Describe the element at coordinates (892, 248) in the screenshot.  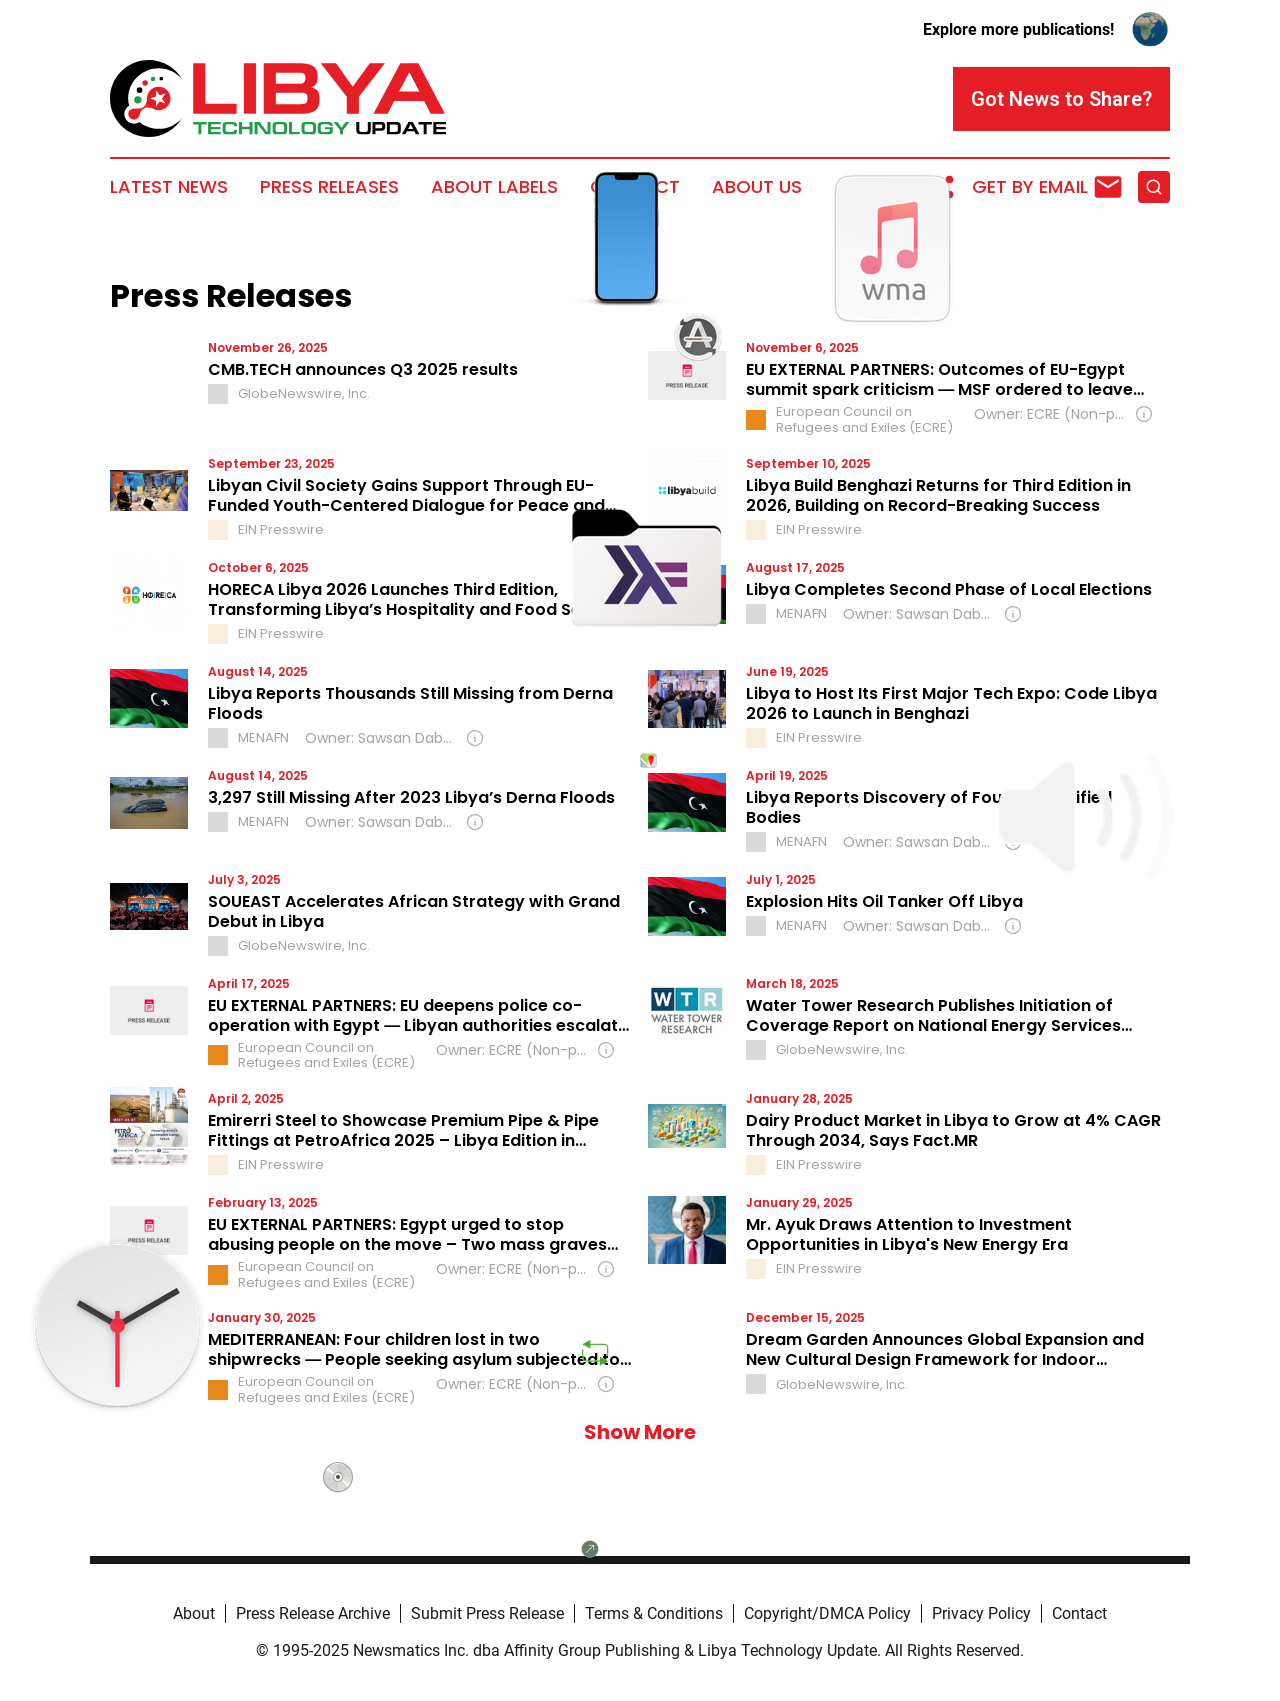
I see `a windows media audio file` at that location.